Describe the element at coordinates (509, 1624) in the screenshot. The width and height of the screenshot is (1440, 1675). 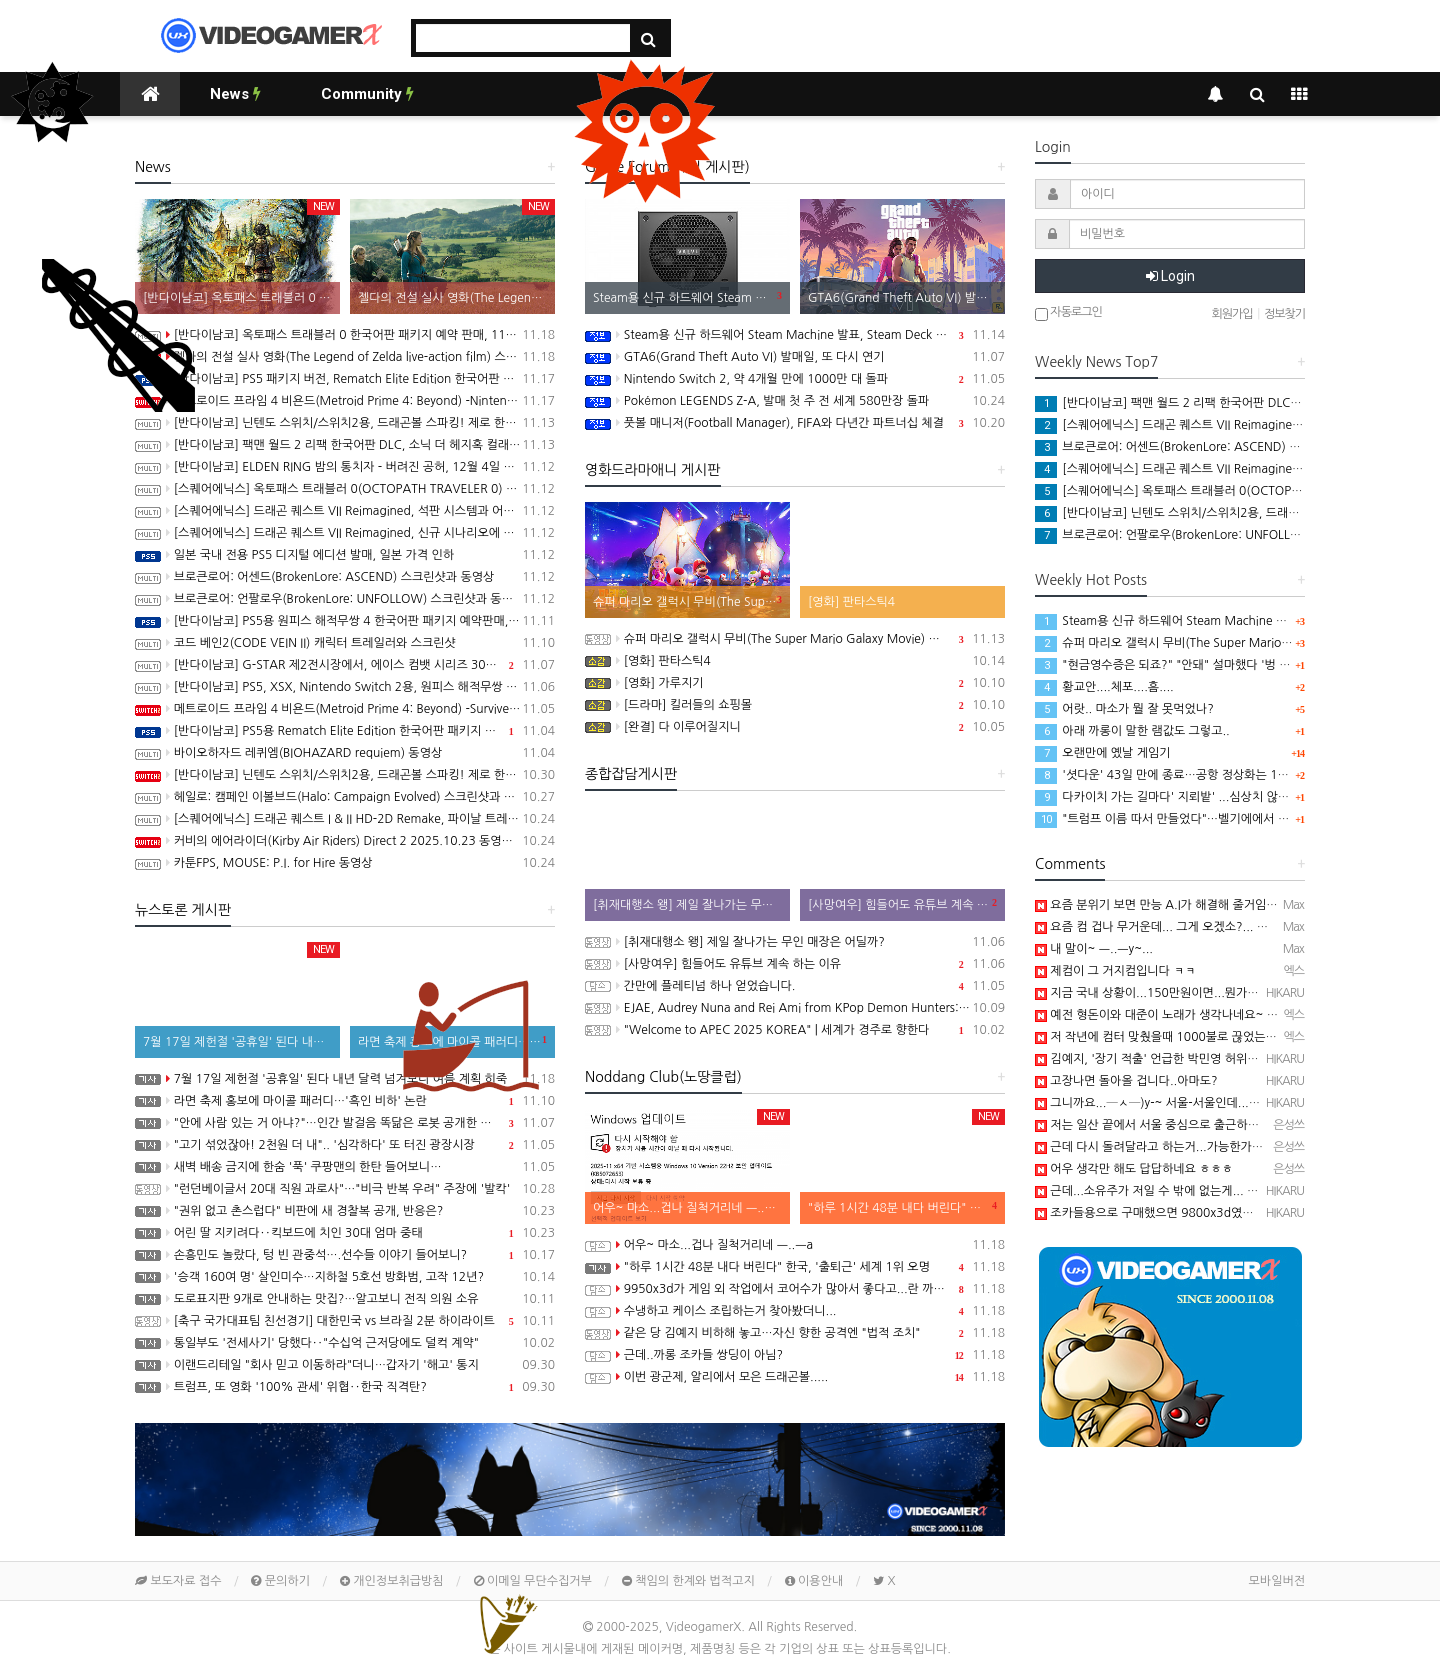
I see `equip or access arrow ammunition` at that location.